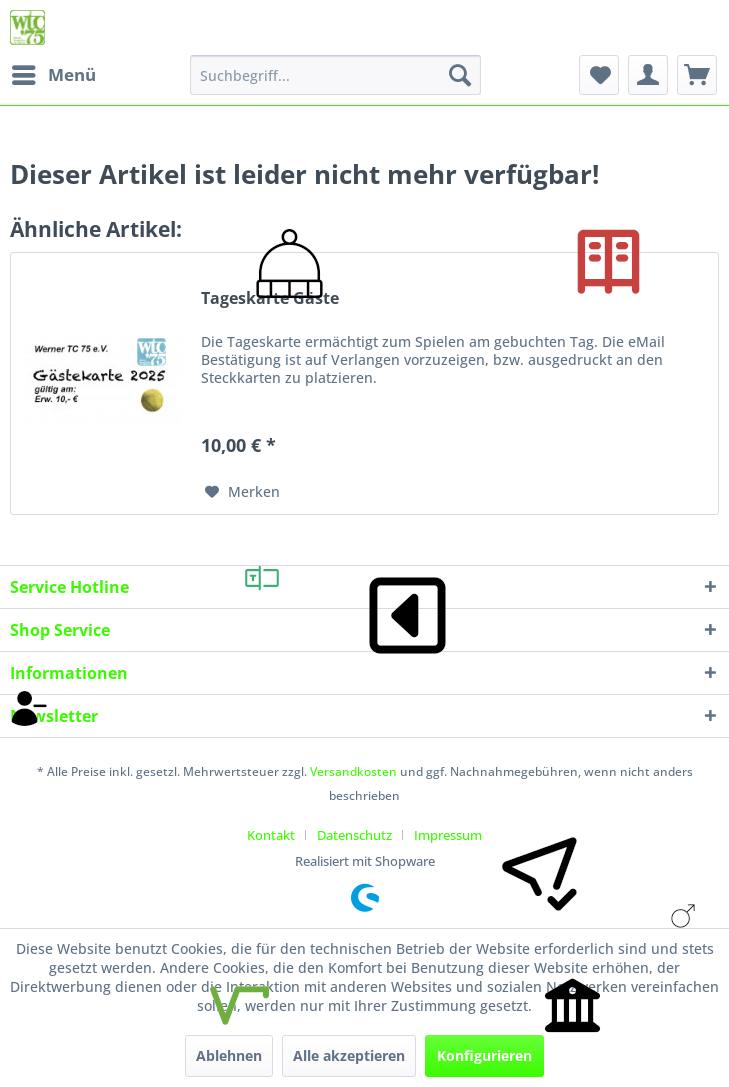 The width and height of the screenshot is (729, 1087). I want to click on access banking or financial services, so click(572, 1004).